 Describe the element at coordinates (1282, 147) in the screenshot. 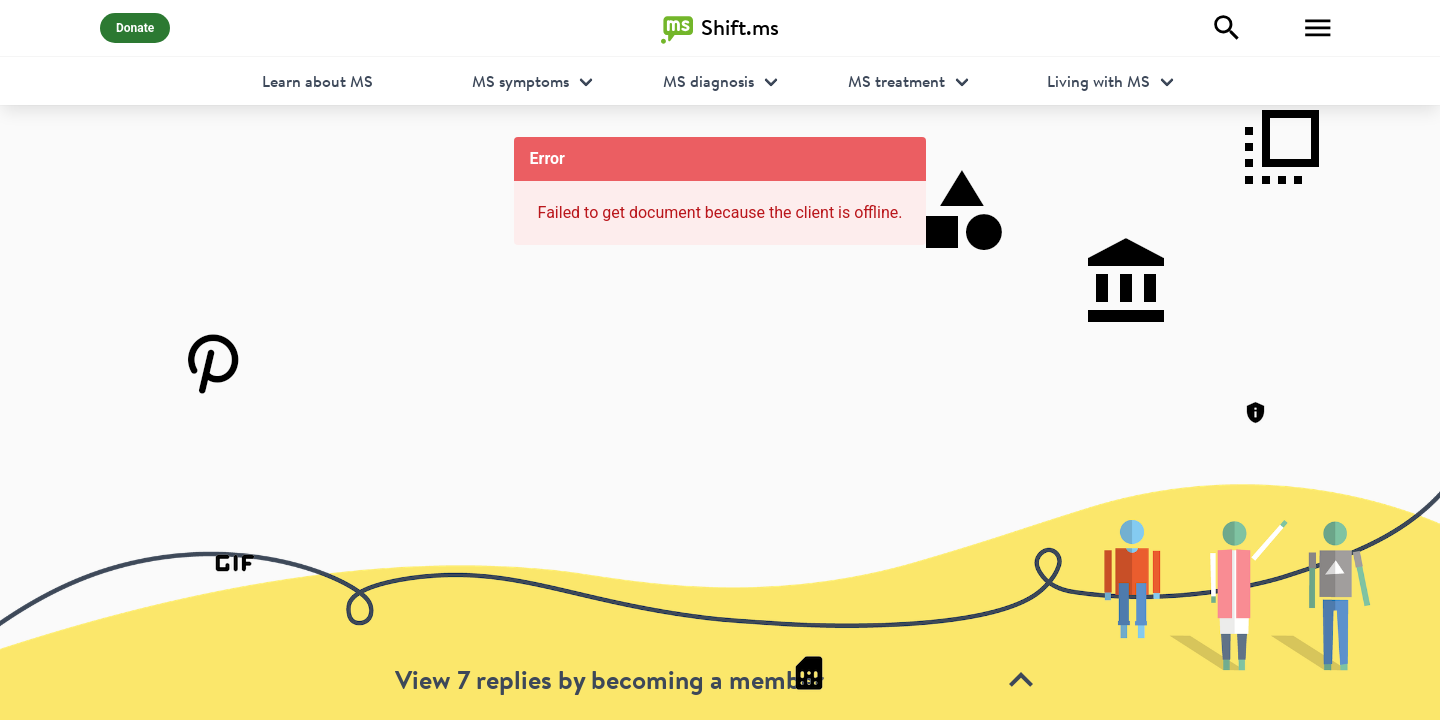

I see `bring element to front of layer stack` at that location.